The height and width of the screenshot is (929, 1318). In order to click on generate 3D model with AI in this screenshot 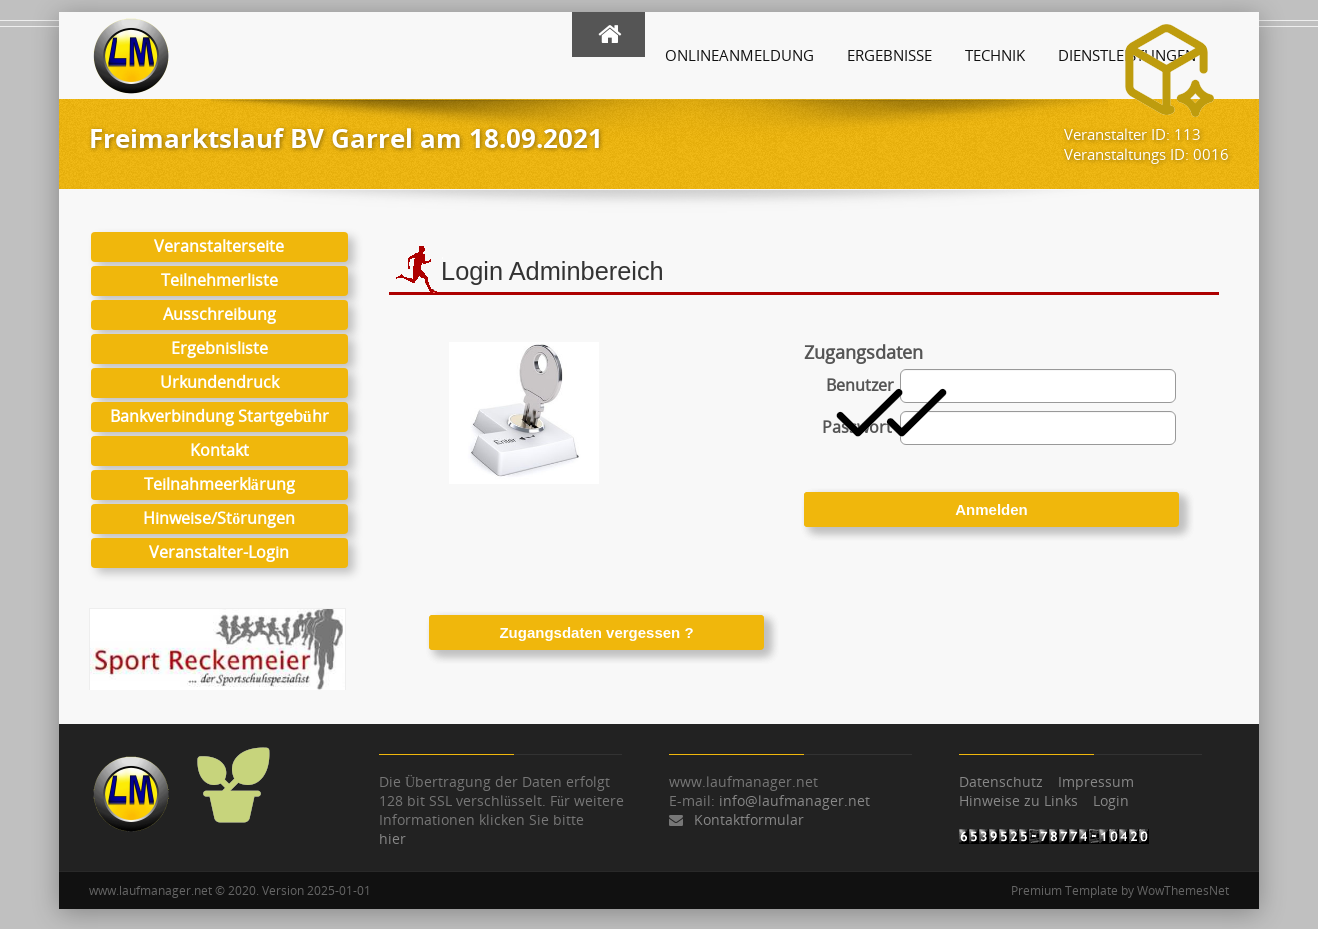, I will do `click(1166, 69)`.